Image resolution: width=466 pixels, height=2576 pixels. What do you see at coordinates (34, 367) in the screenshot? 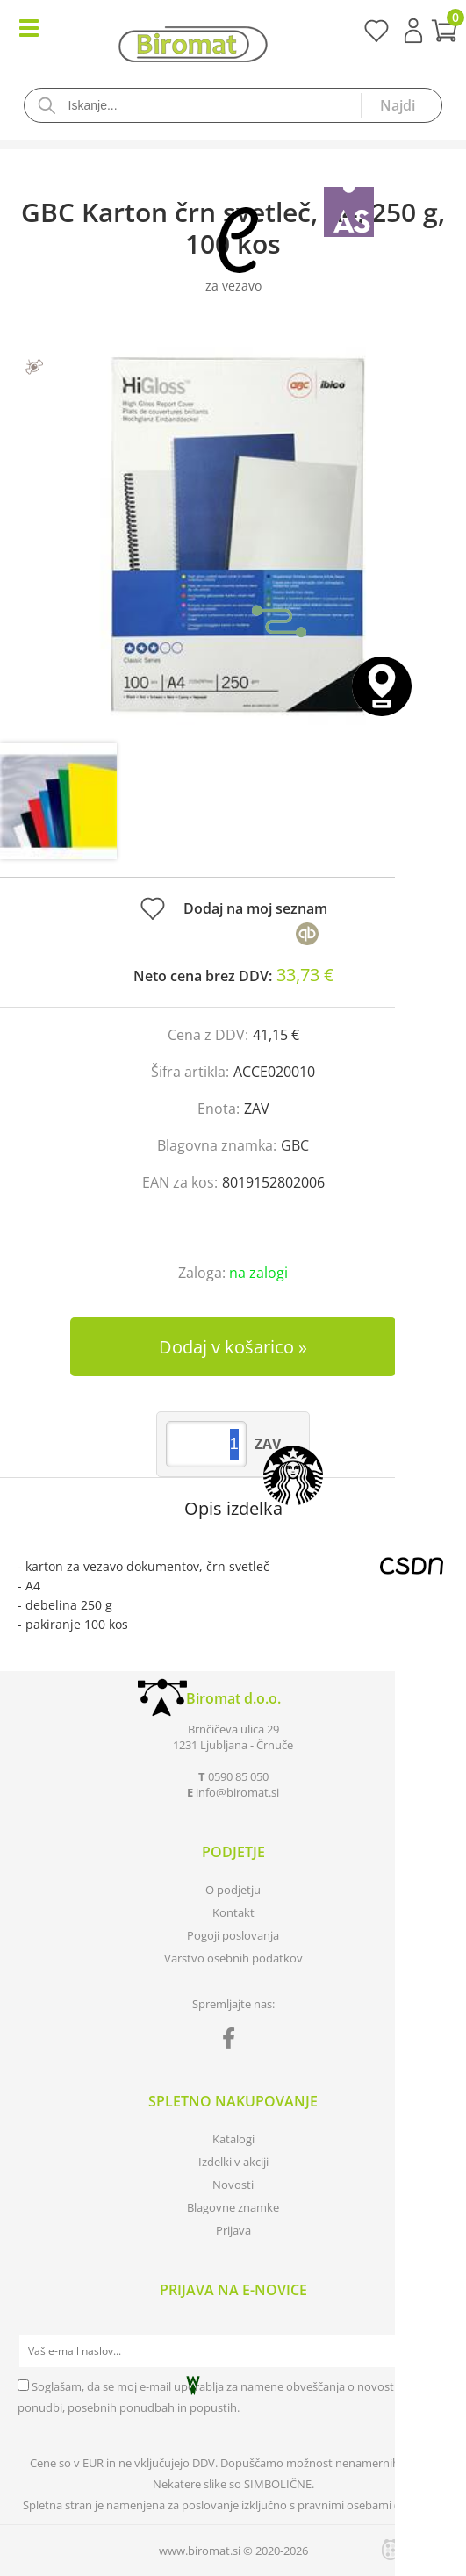
I see `suitest logo - test automation platform branding` at bounding box center [34, 367].